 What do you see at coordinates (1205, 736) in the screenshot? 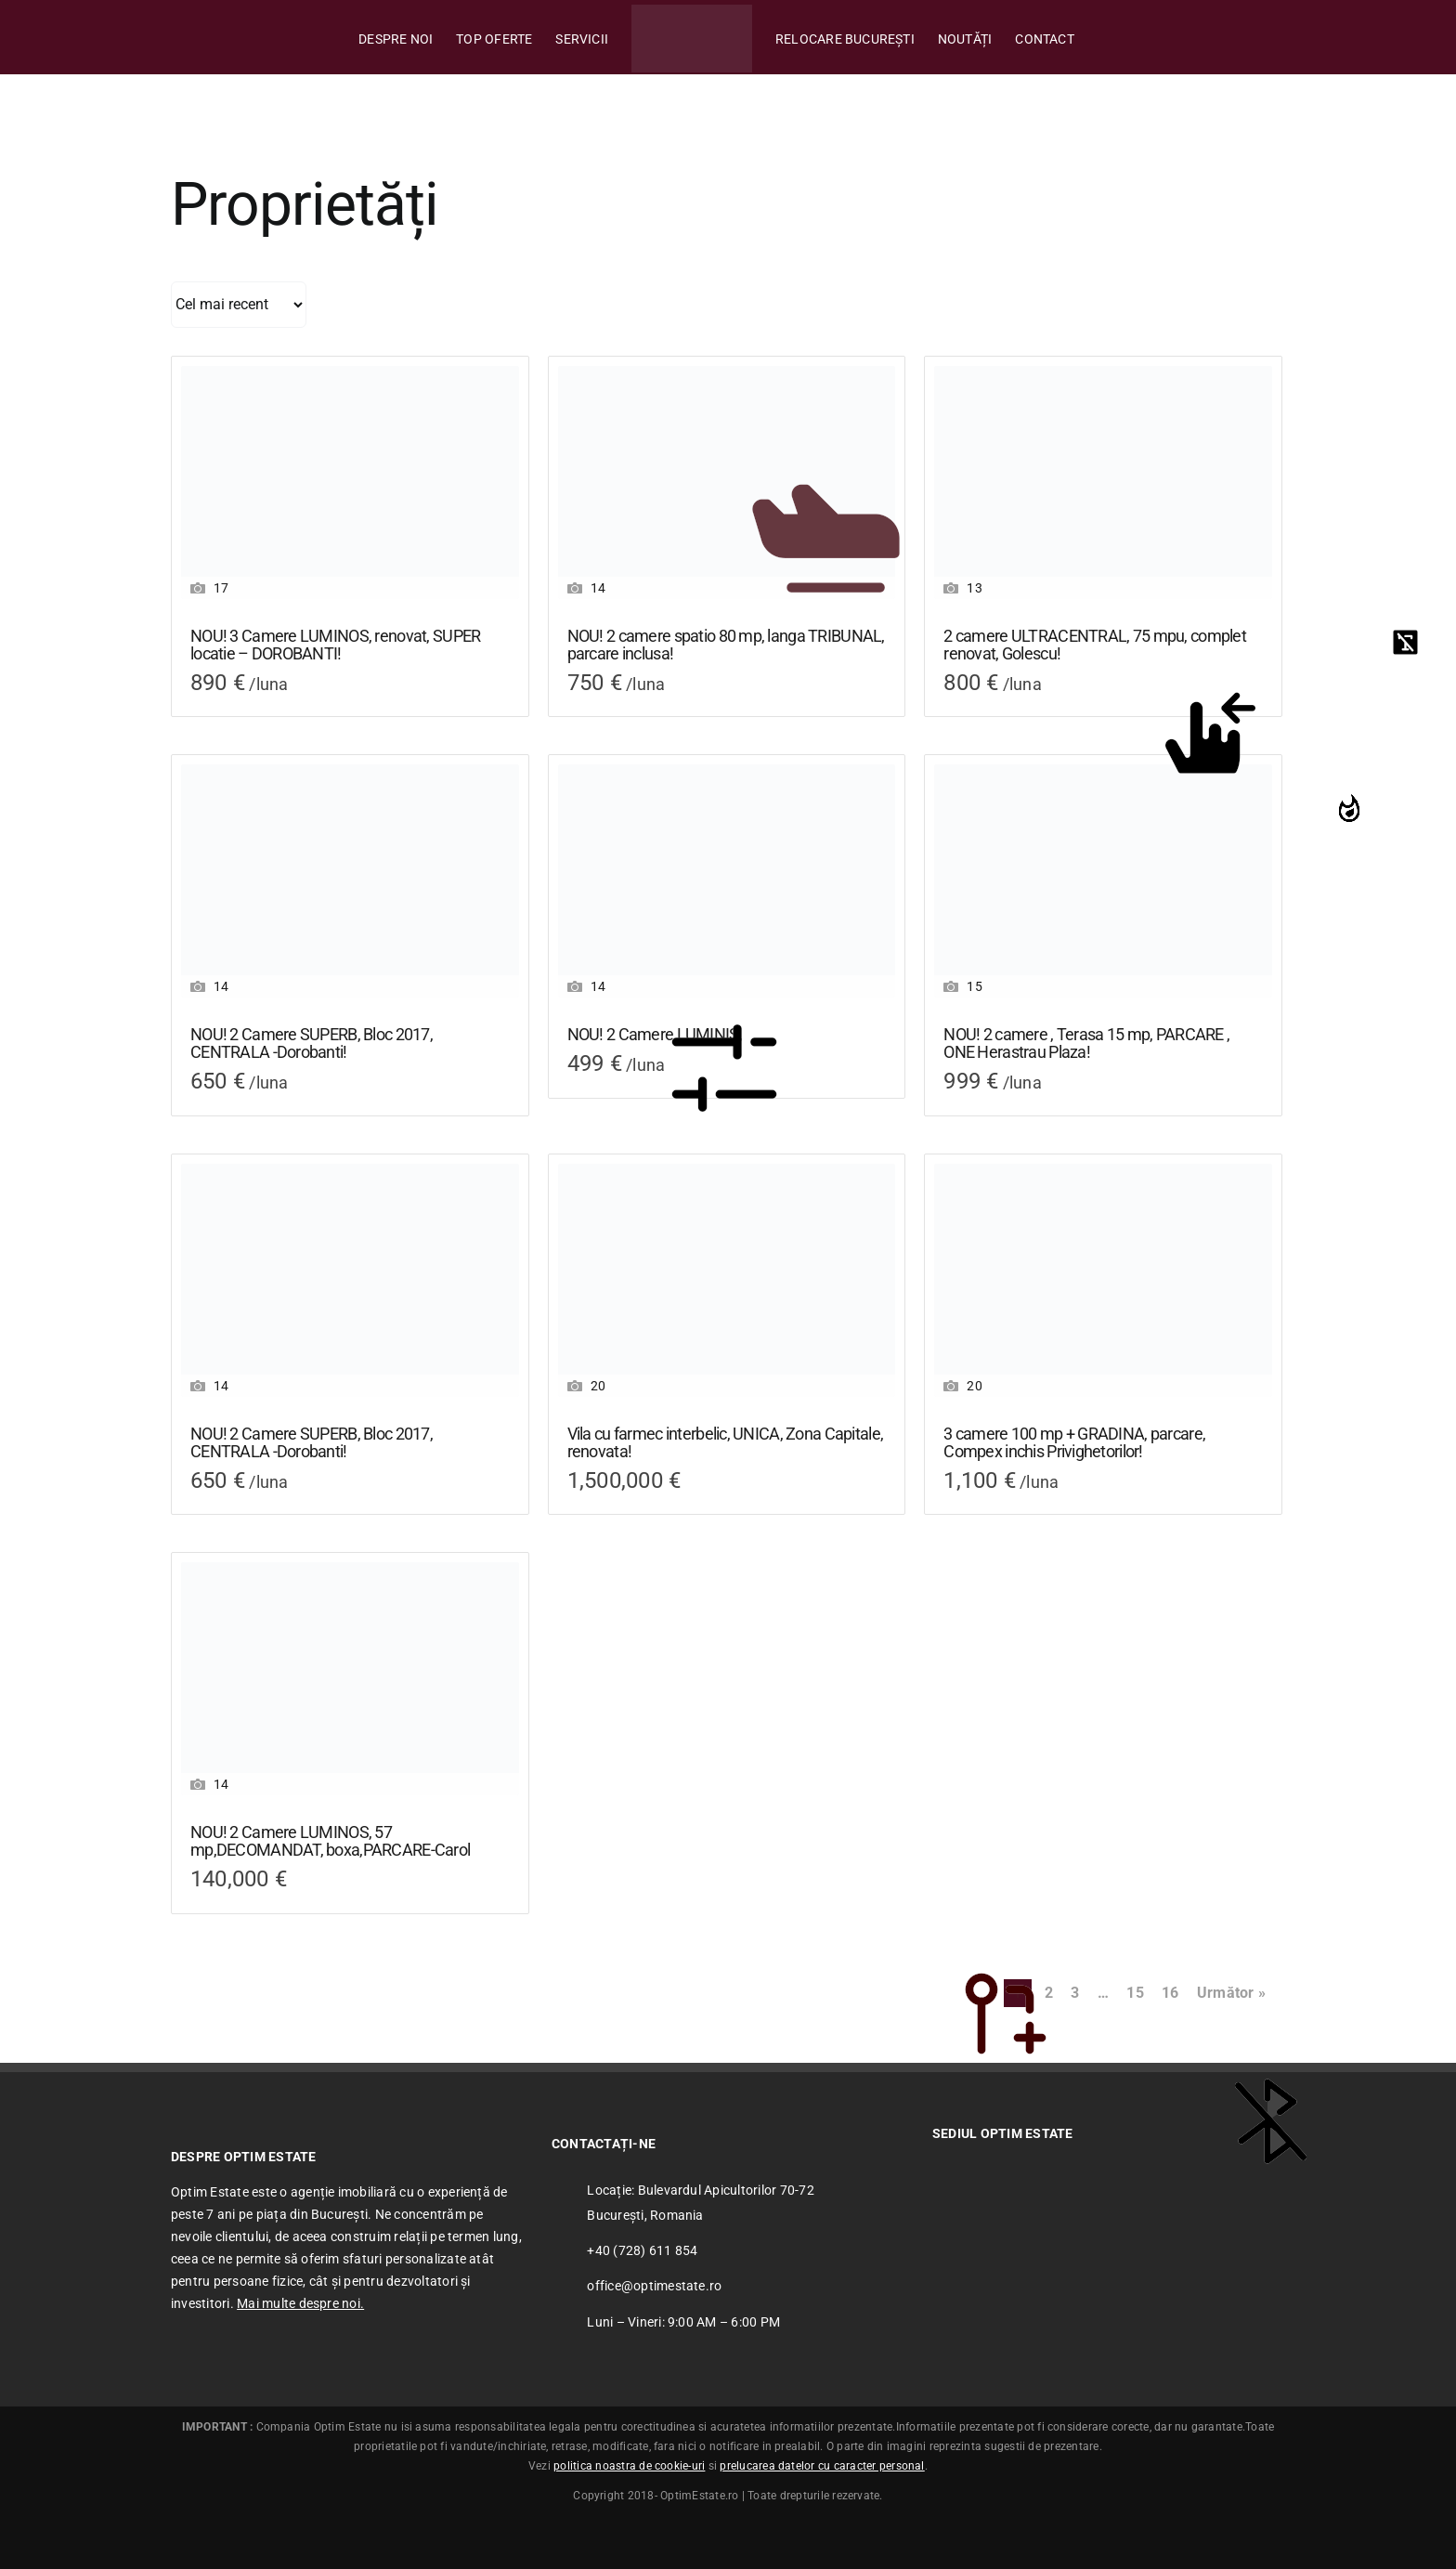
I see `swipe left to navigate or dismiss` at bounding box center [1205, 736].